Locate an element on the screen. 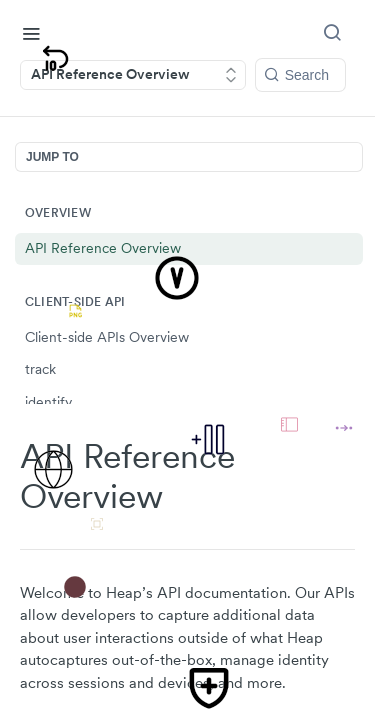 The image size is (375, 720). toggle the sidebar panel is located at coordinates (289, 424).